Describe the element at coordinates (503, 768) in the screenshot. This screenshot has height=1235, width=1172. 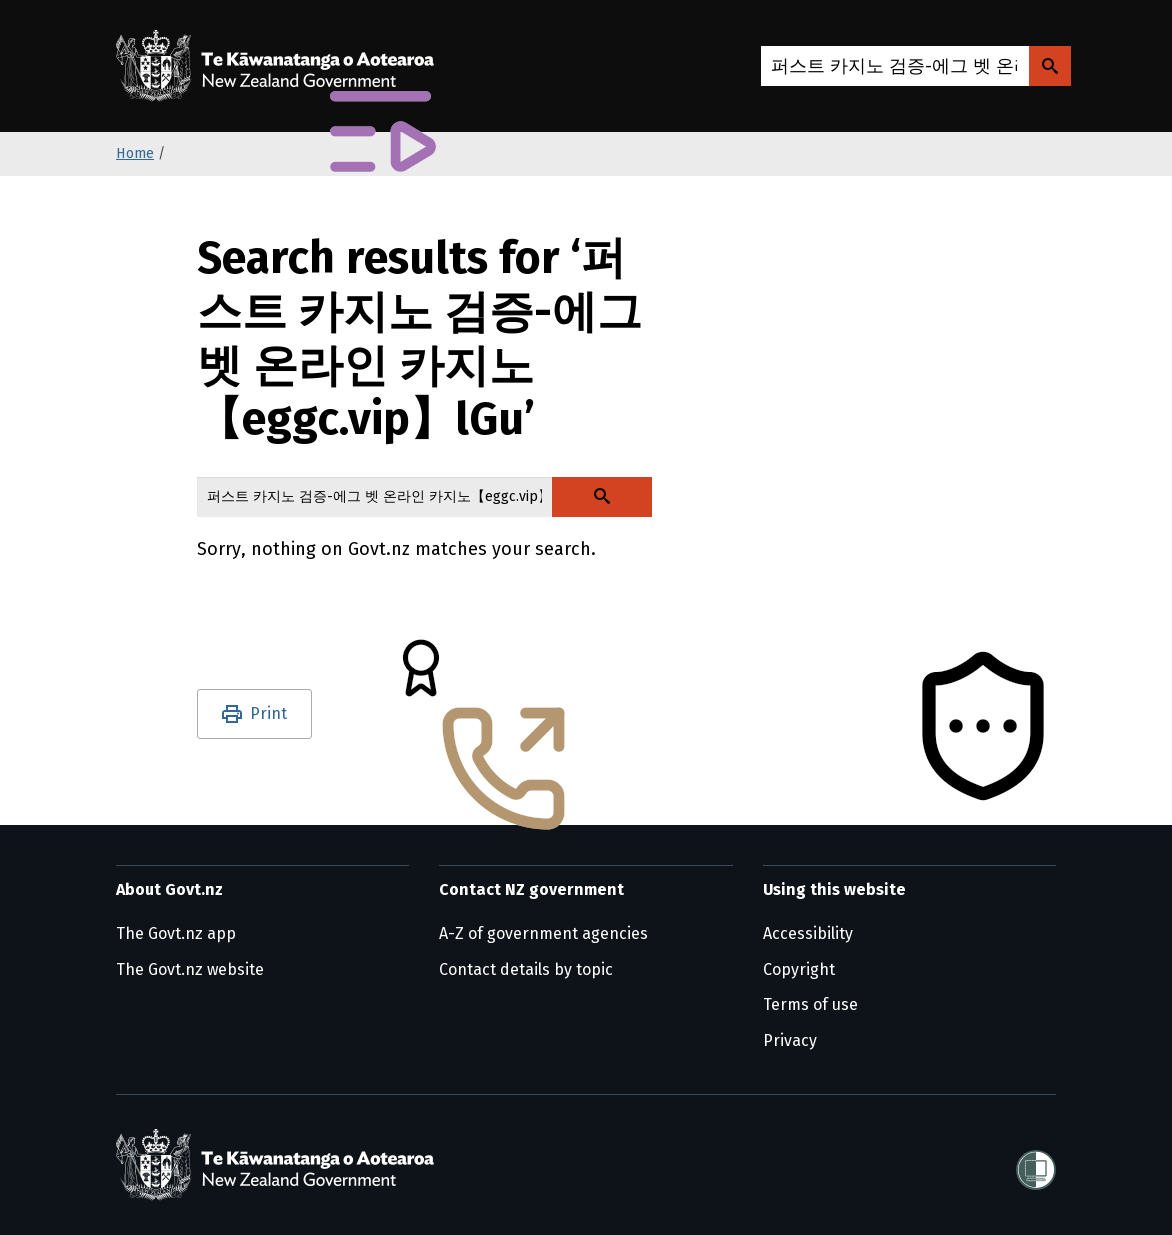
I see `make an outgoing call` at that location.